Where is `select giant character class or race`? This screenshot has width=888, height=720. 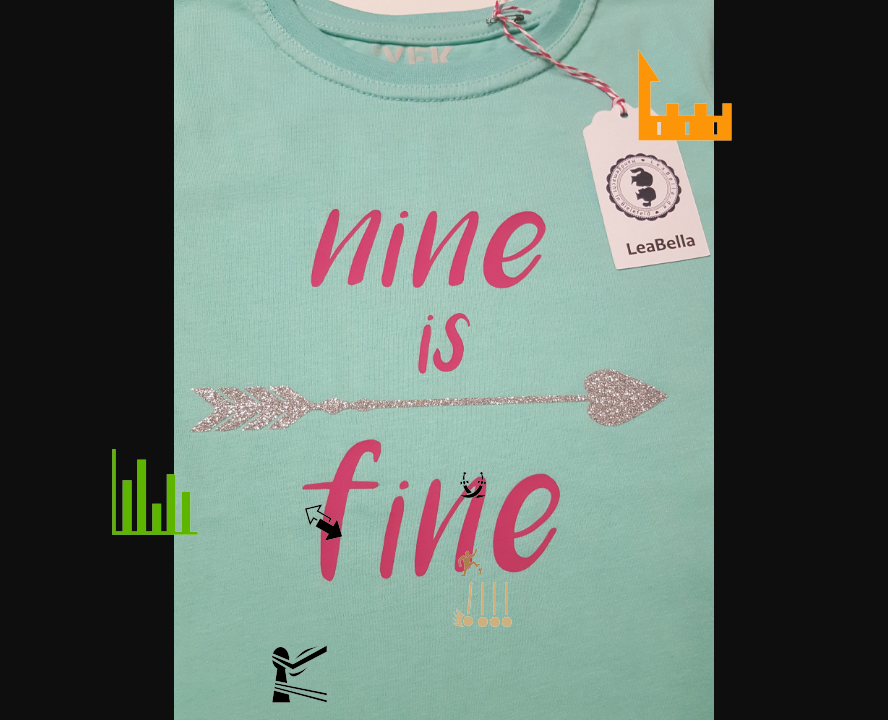
select giant character class or race is located at coordinates (470, 562).